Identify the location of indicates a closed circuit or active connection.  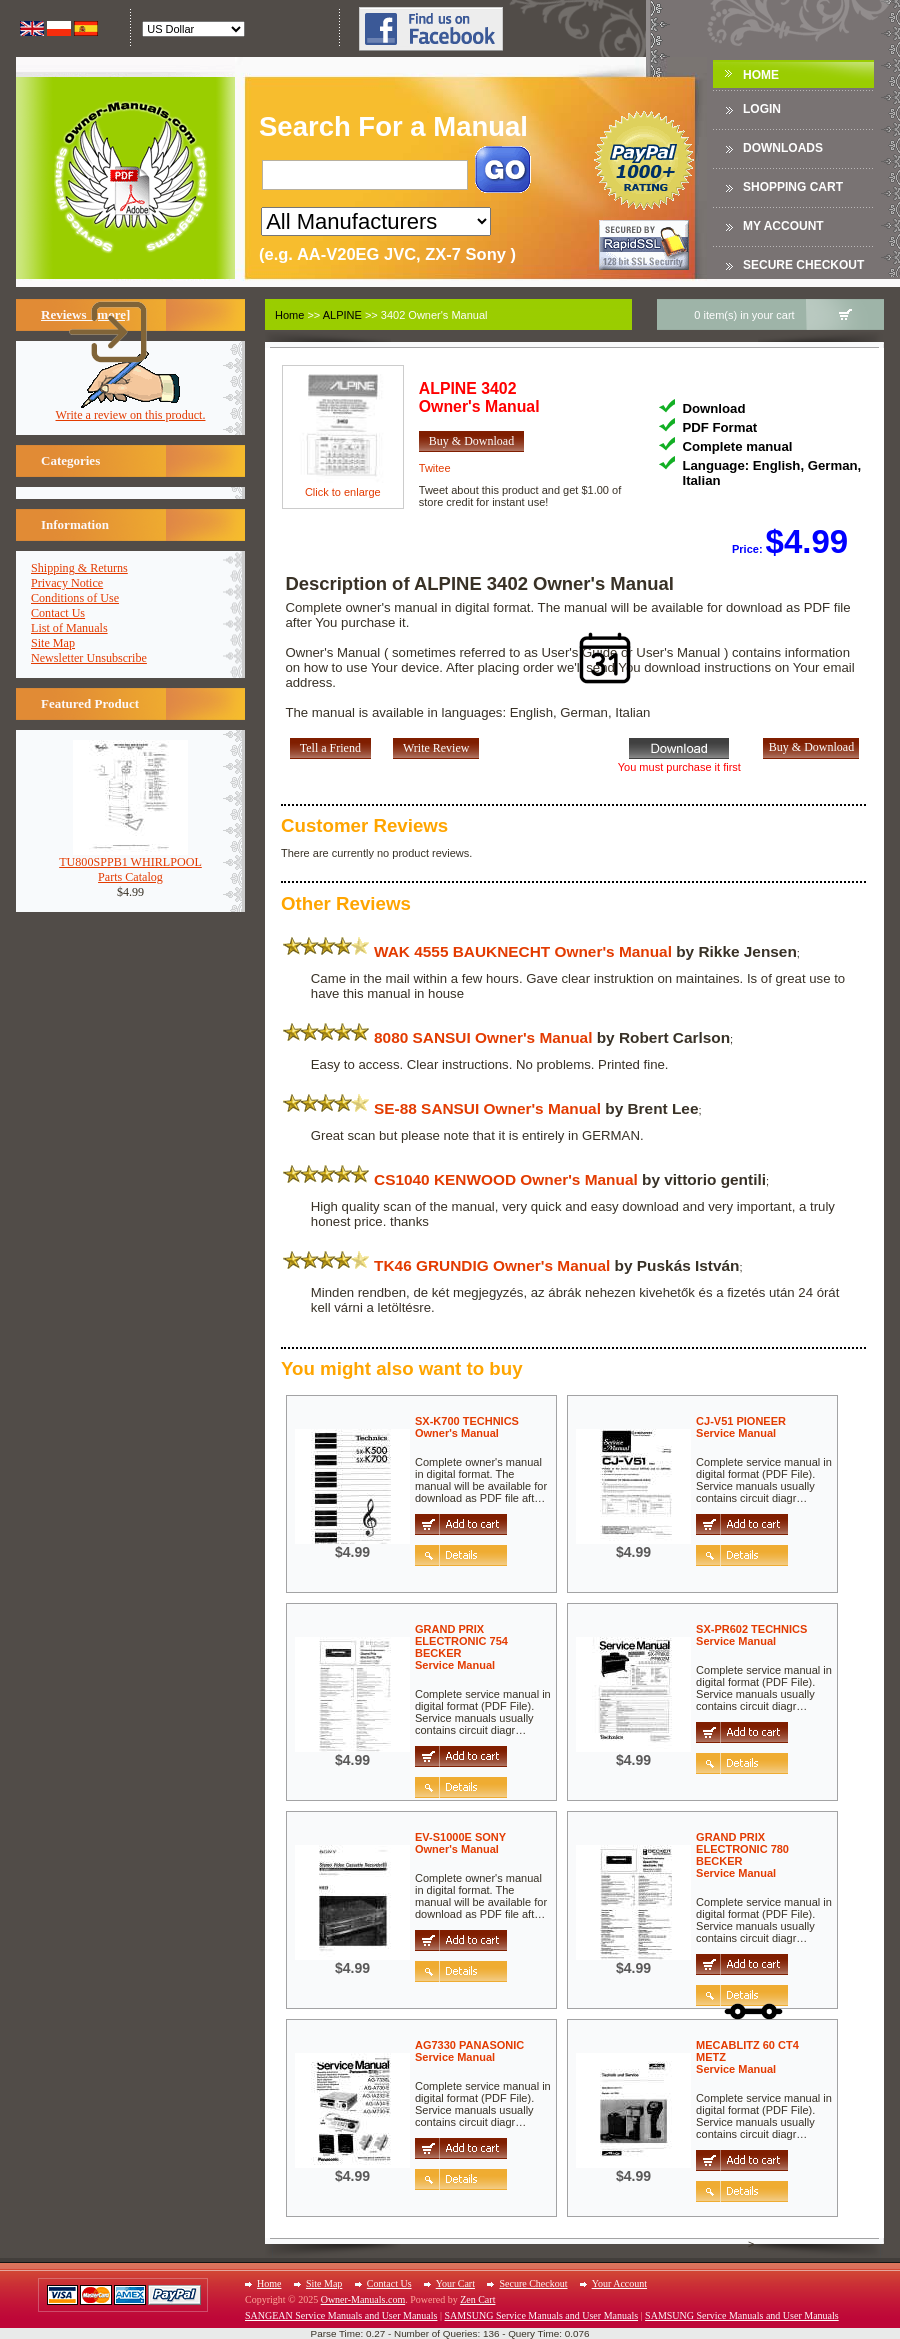
(753, 2011).